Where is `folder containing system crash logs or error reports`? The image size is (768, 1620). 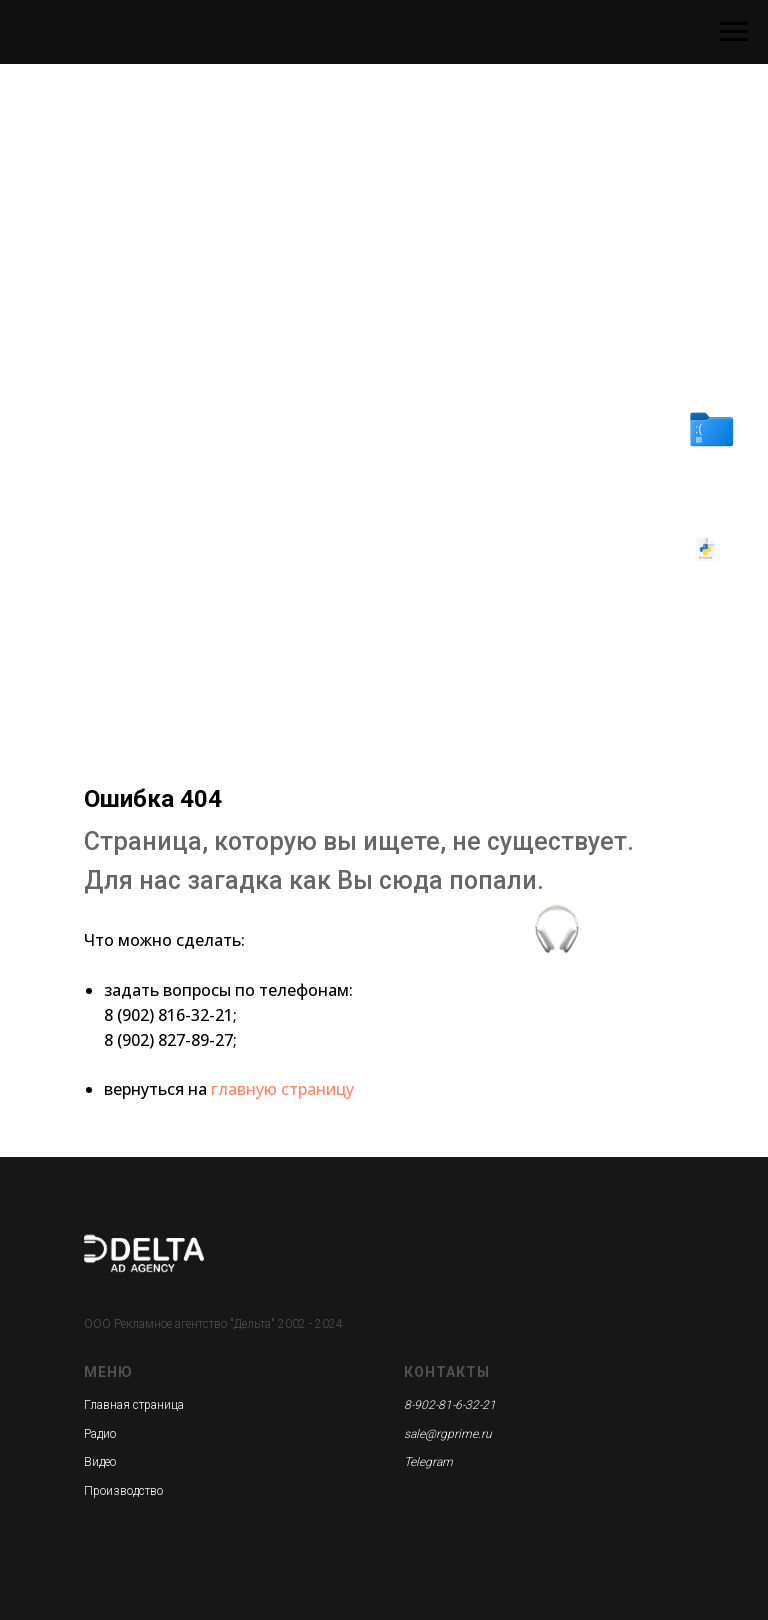 folder containing system crash logs or error reports is located at coordinates (711, 430).